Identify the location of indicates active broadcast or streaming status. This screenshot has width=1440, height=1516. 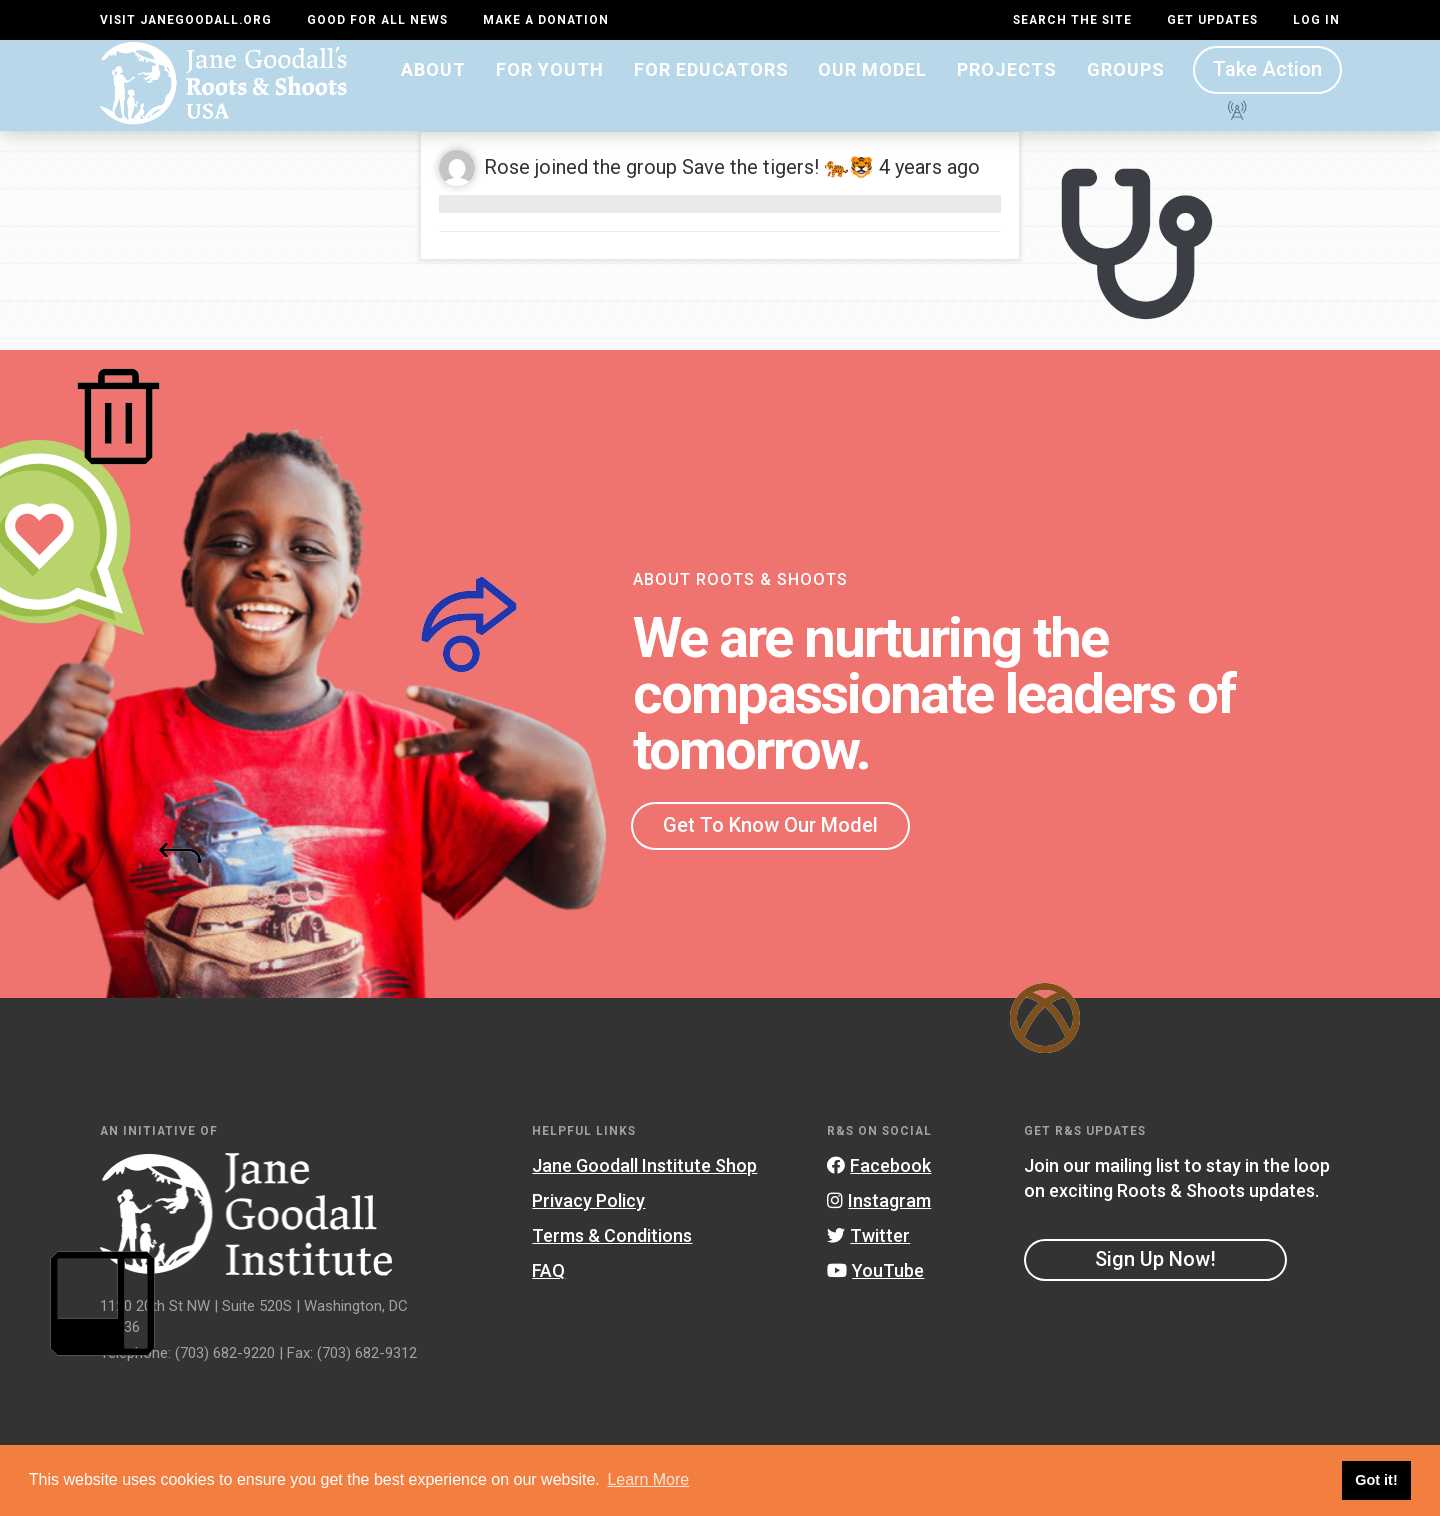
(1236, 110).